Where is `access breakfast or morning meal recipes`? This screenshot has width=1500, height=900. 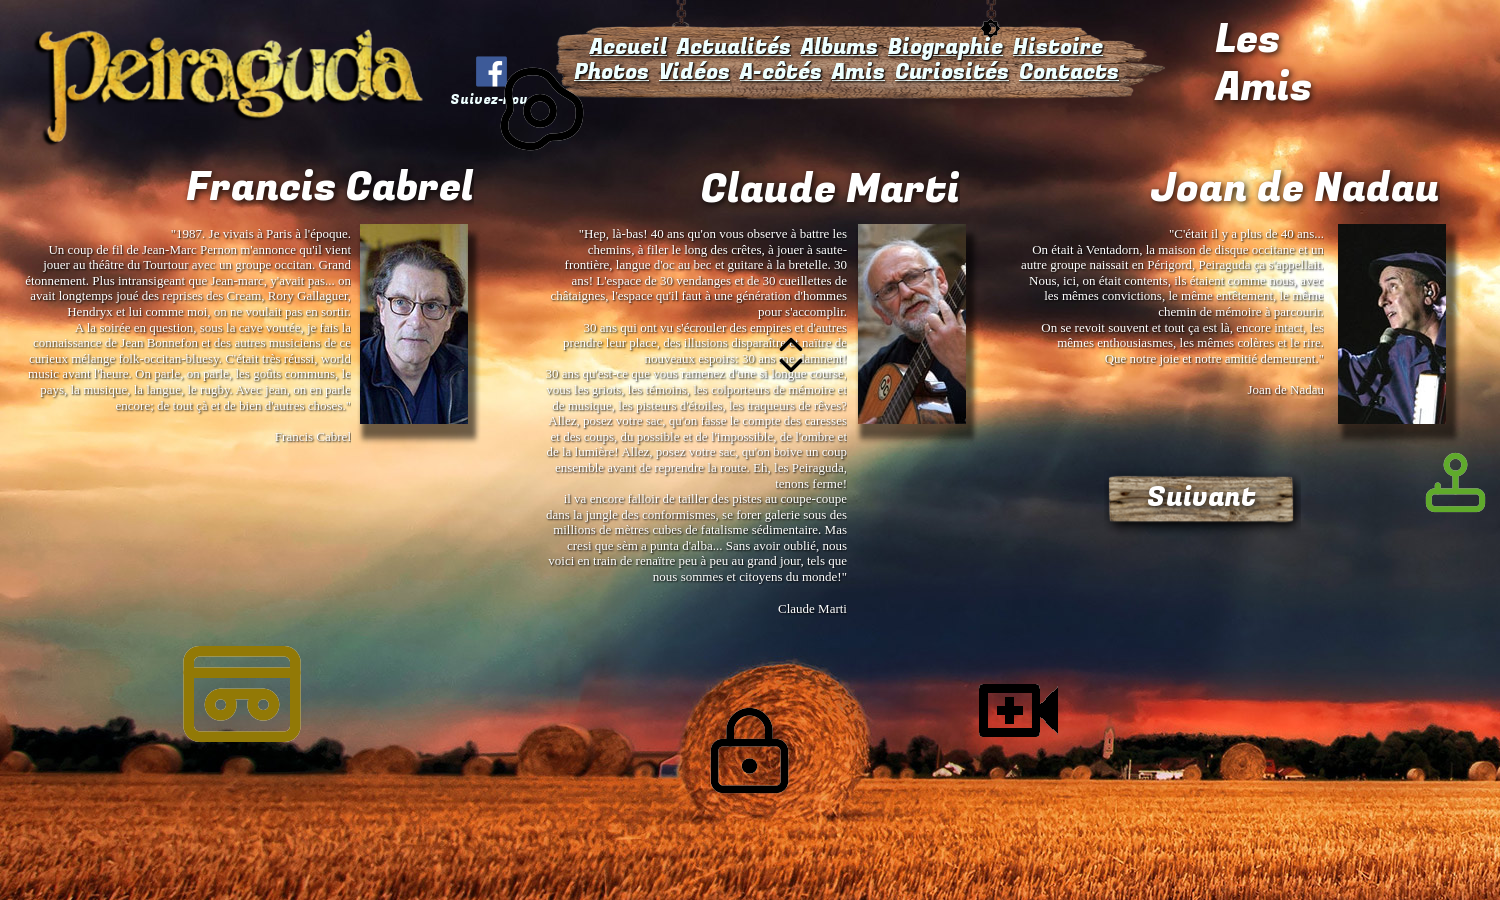 access breakfast or morning meal recipes is located at coordinates (542, 109).